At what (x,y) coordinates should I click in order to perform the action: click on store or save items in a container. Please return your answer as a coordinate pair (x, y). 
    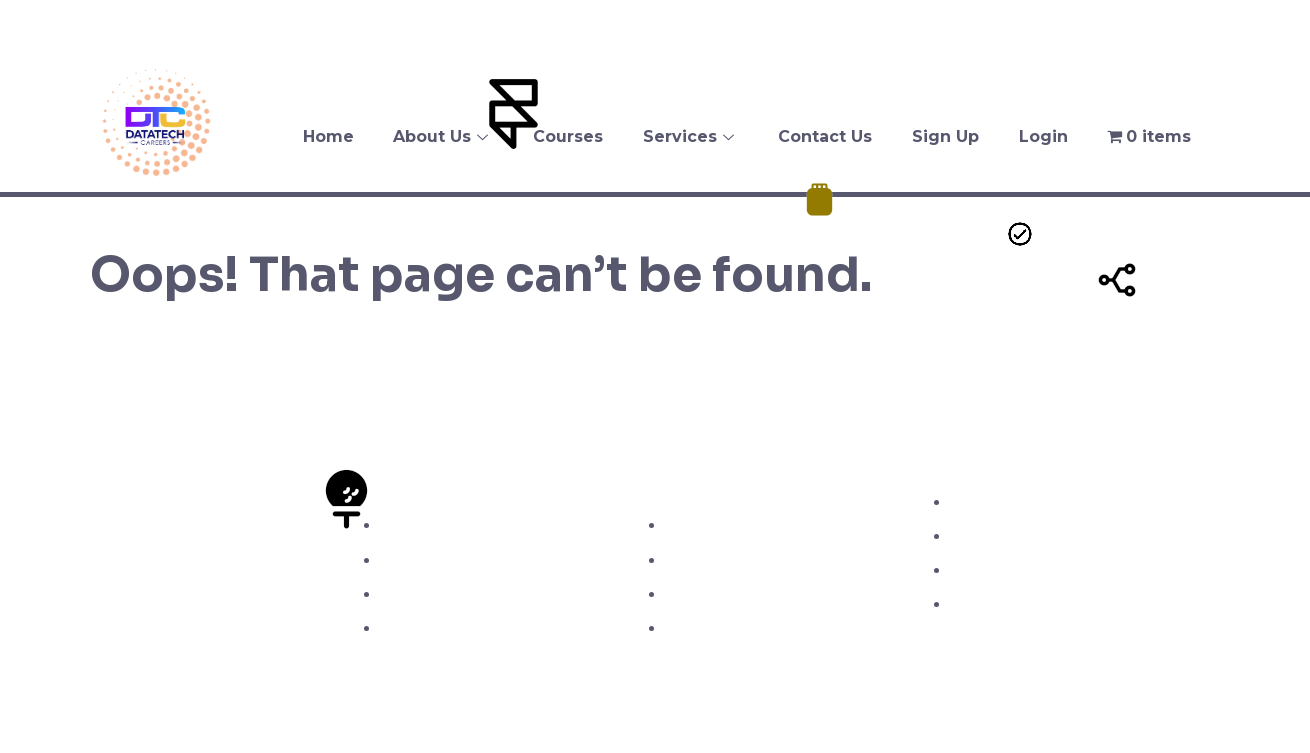
    Looking at the image, I should click on (819, 199).